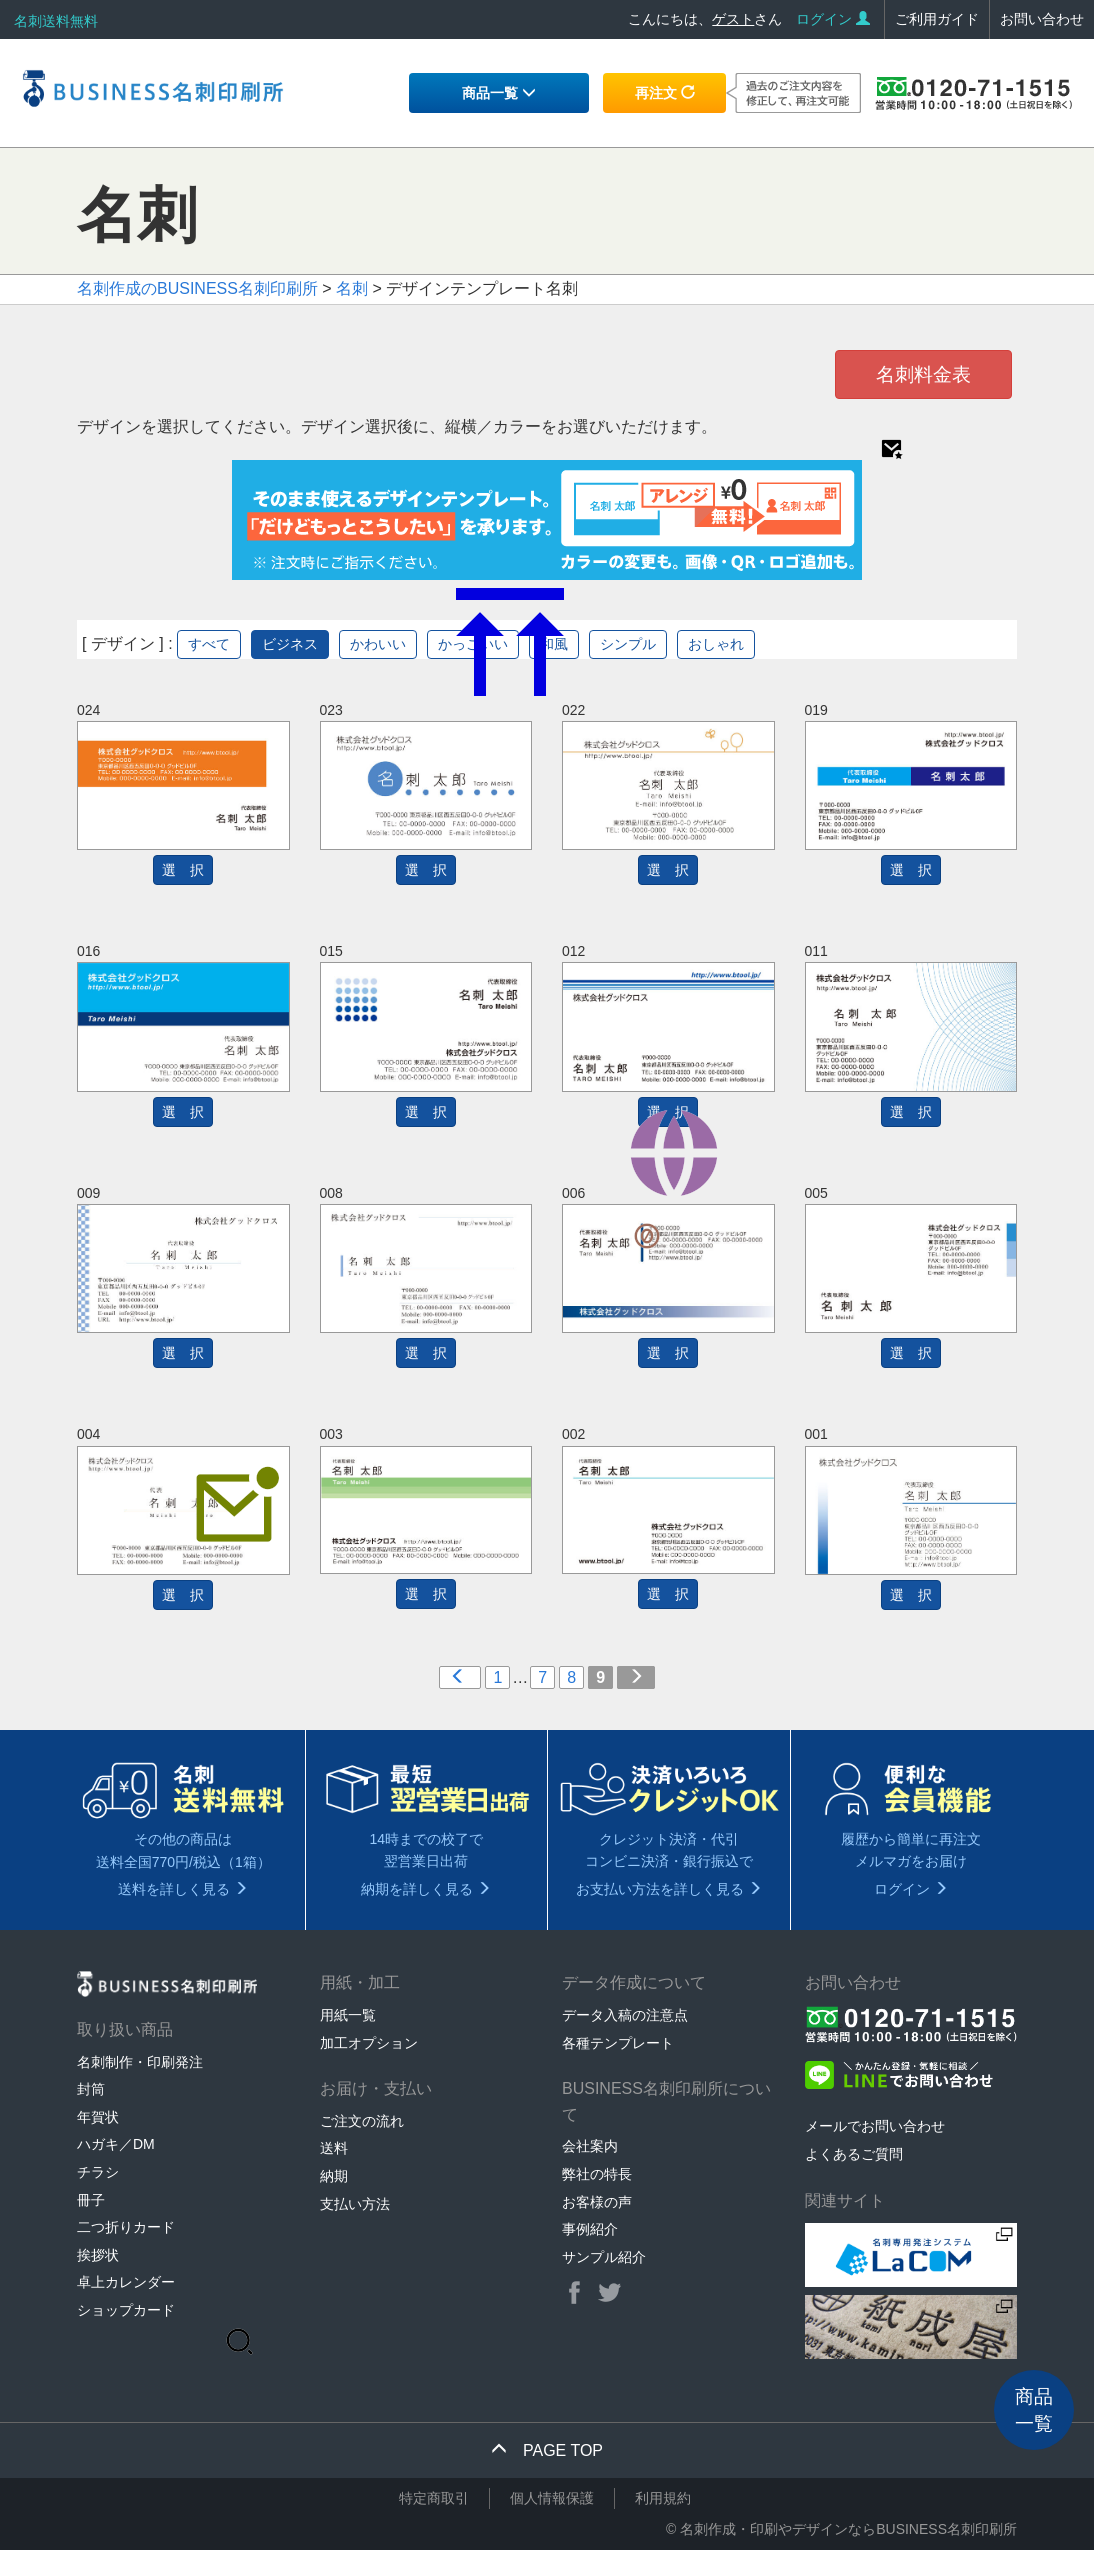 The width and height of the screenshot is (1094, 2550). What do you see at coordinates (891, 448) in the screenshot?
I see `view starred or important emails` at bounding box center [891, 448].